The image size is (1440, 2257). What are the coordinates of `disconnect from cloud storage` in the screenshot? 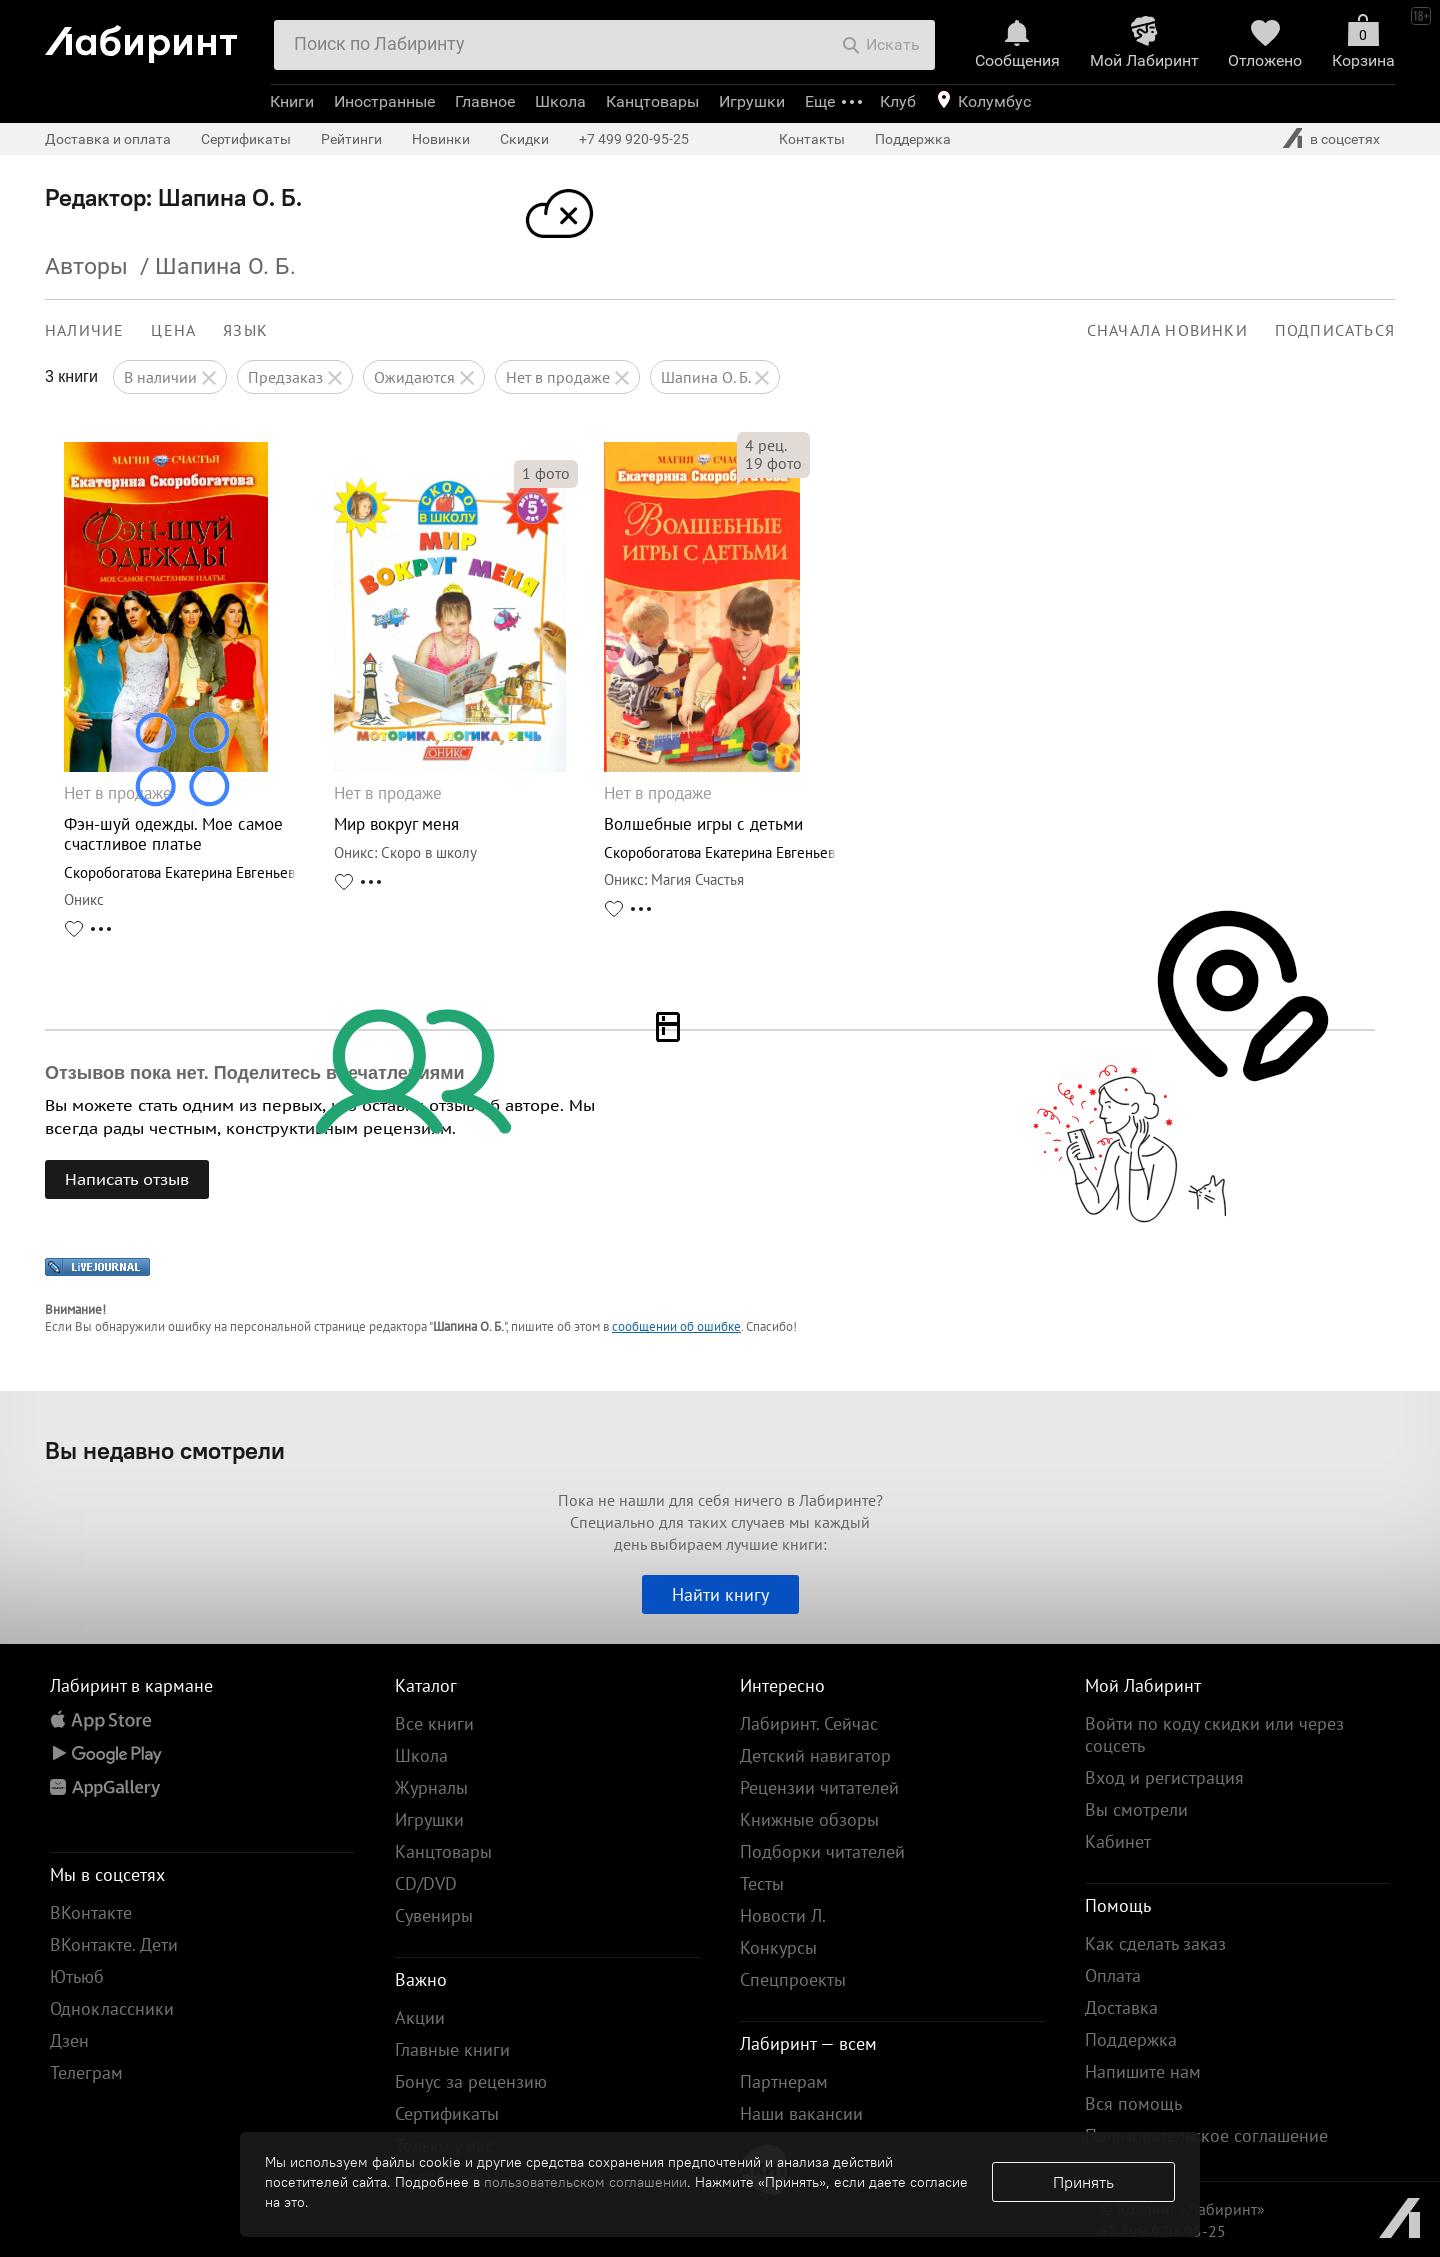 It's located at (559, 213).